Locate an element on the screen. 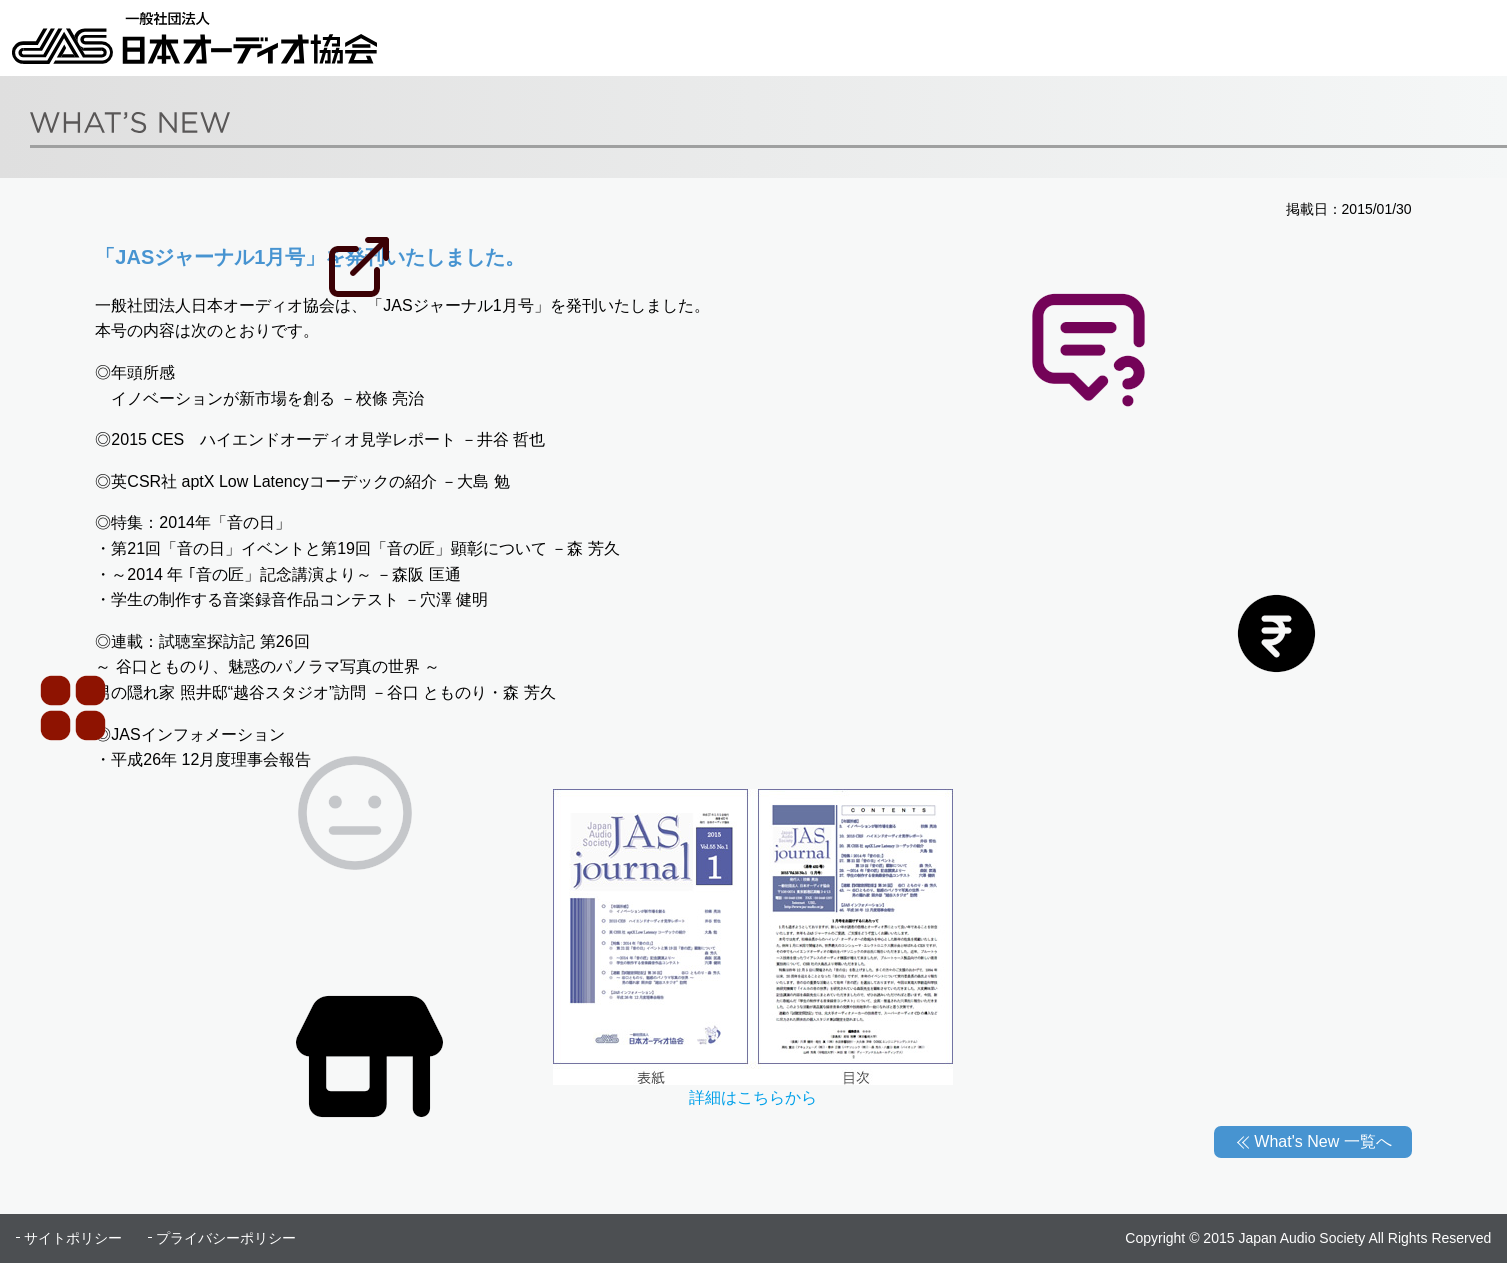 Image resolution: width=1507 pixels, height=1263 pixels. rate your experience as neutral is located at coordinates (355, 813).